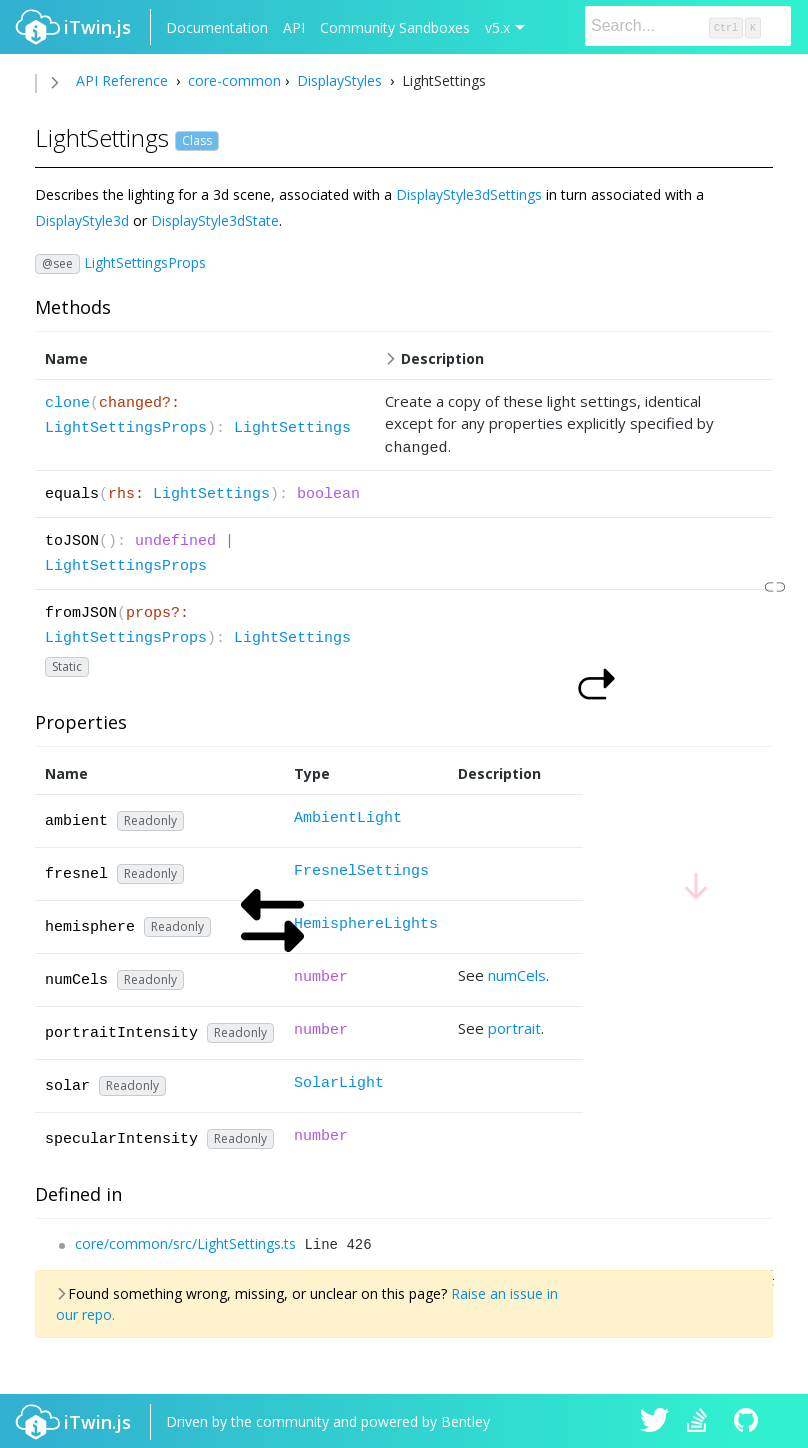 The image size is (808, 1448). I want to click on unlink or disconnect a linked item, so click(775, 587).